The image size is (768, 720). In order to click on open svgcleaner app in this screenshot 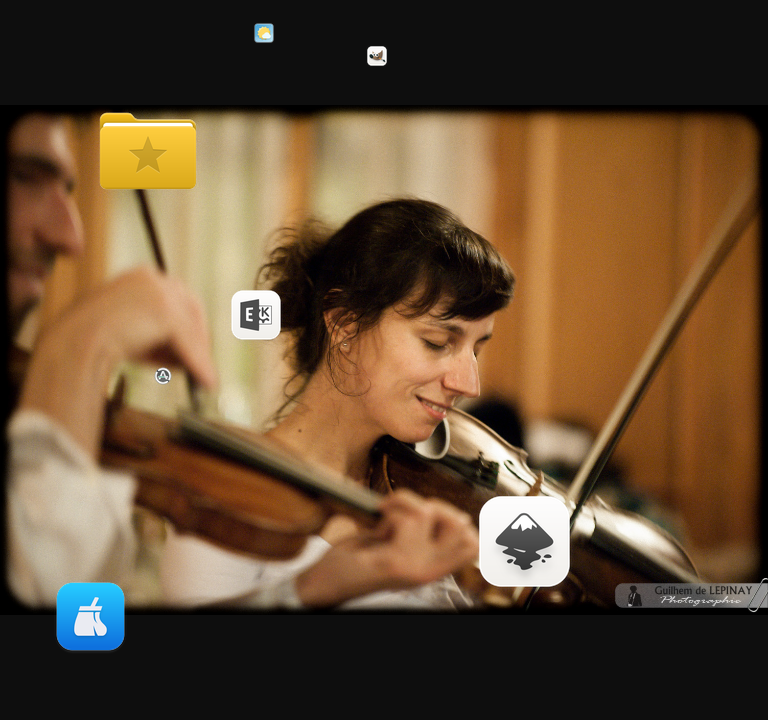, I will do `click(90, 616)`.